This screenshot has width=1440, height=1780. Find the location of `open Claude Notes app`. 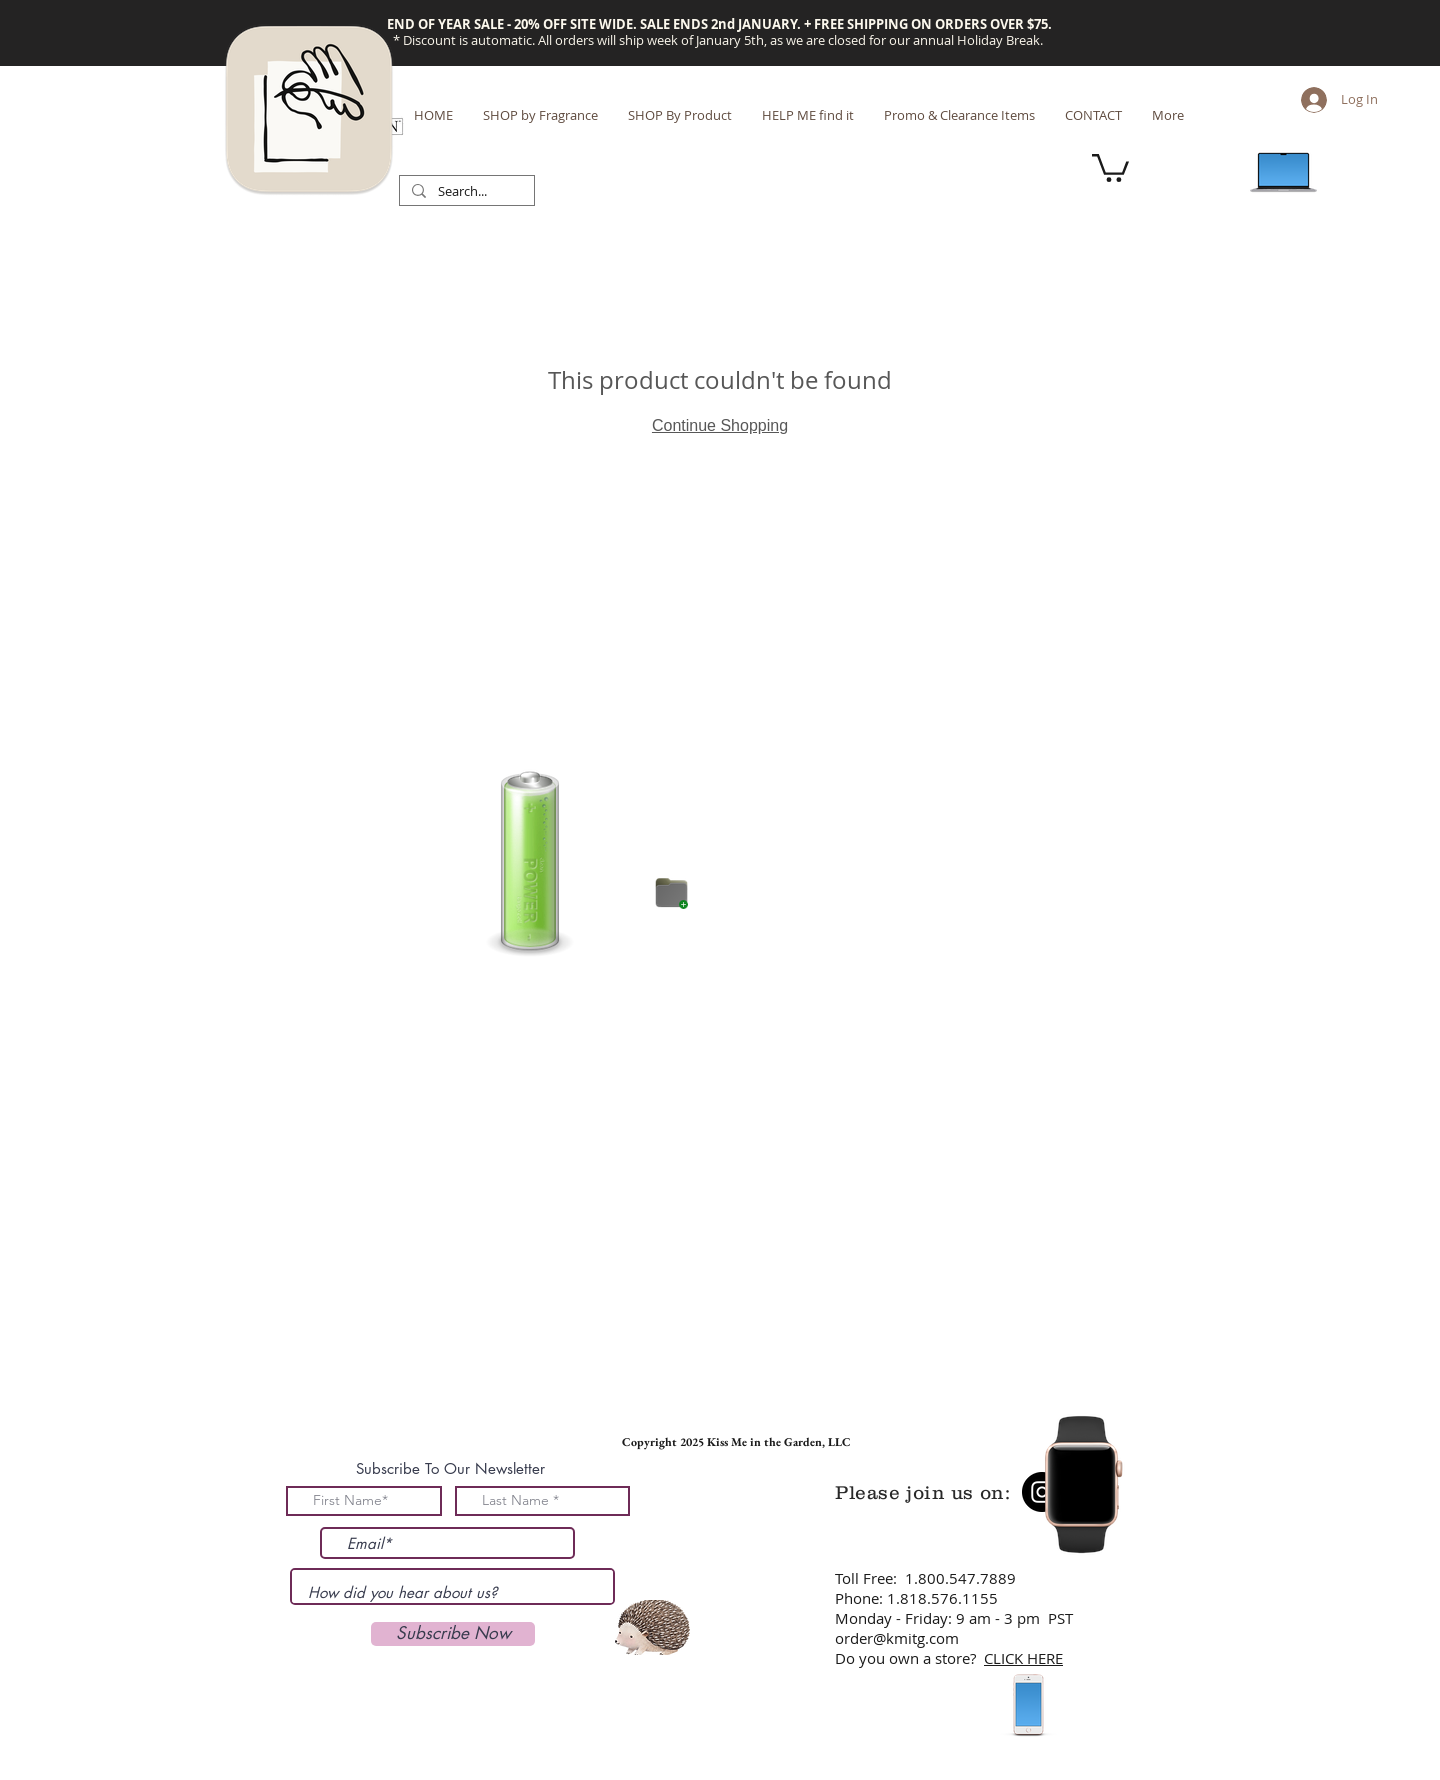

open Claude Notes app is located at coordinates (309, 109).